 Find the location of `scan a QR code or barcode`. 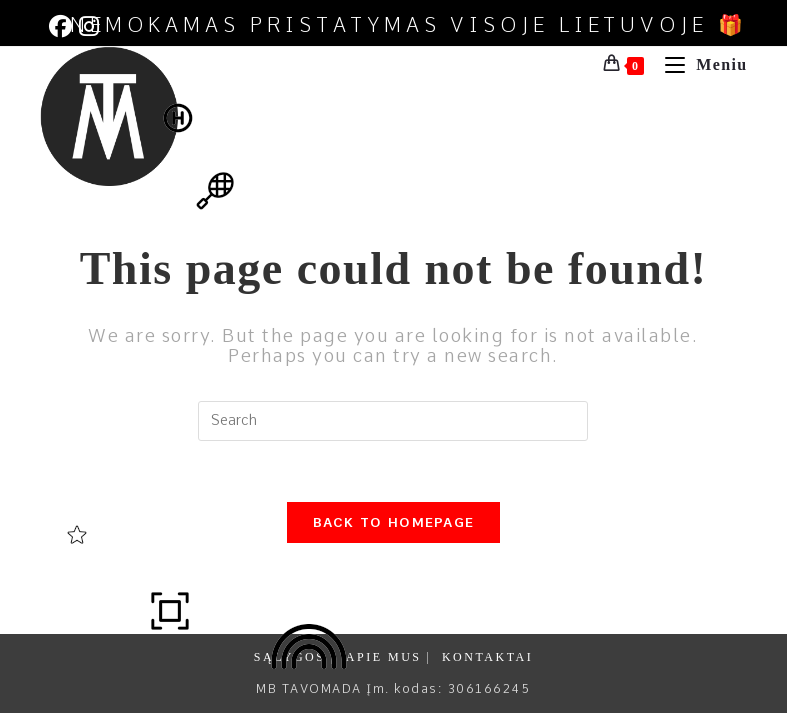

scan a QR code or barcode is located at coordinates (170, 611).